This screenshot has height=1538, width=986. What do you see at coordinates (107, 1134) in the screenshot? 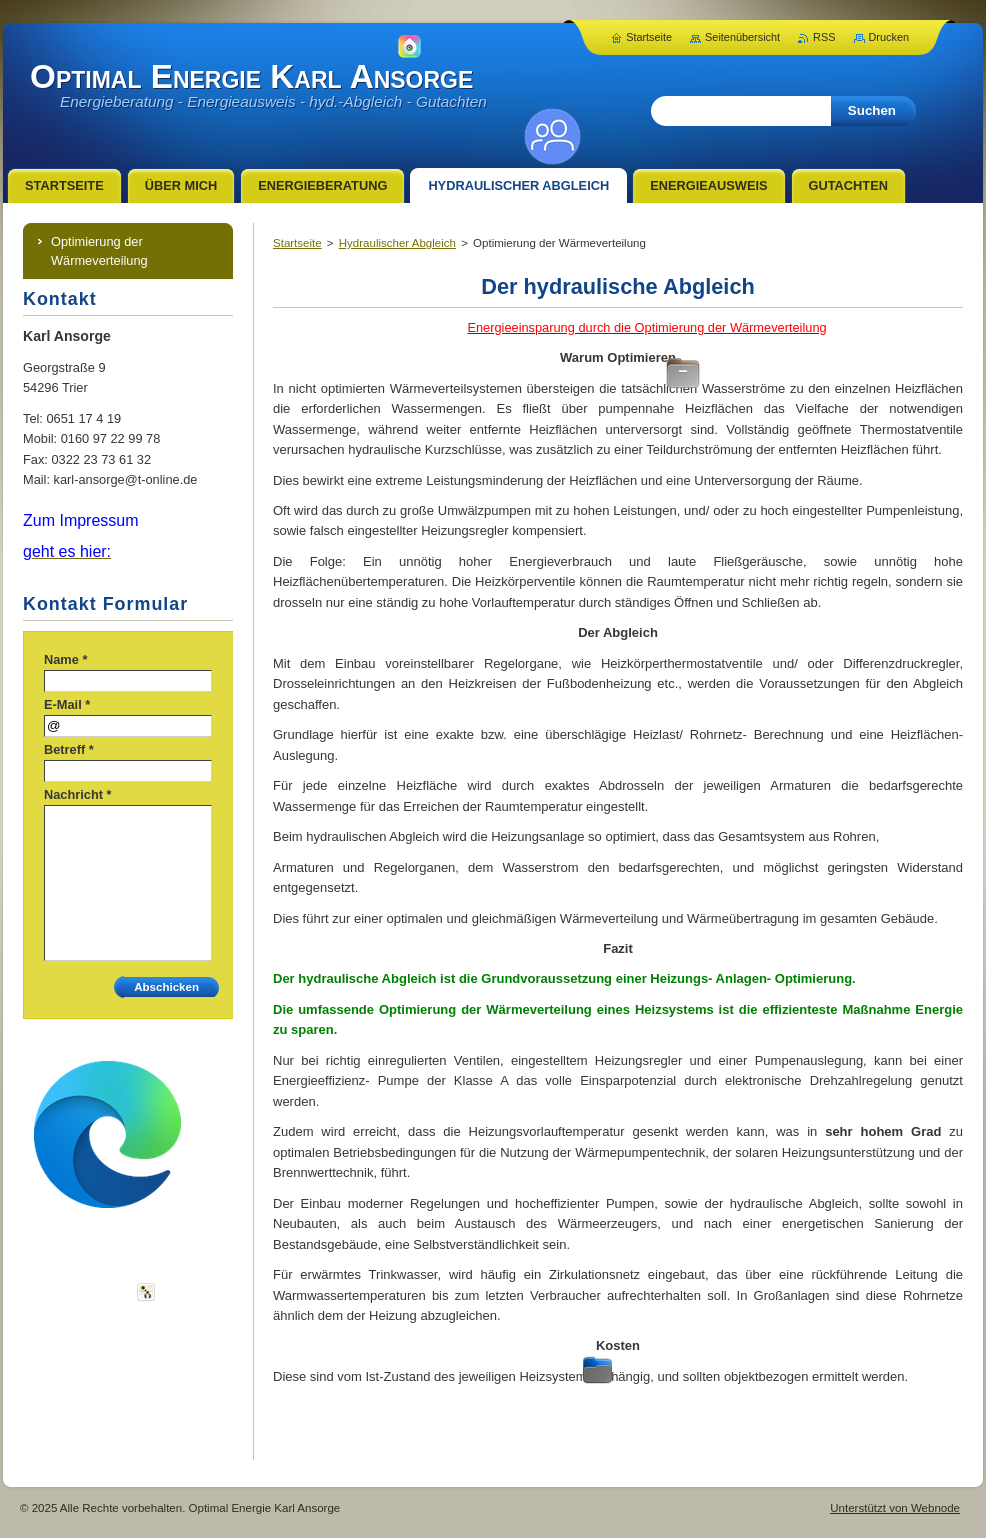
I see `open Microsoft Edge browser` at bounding box center [107, 1134].